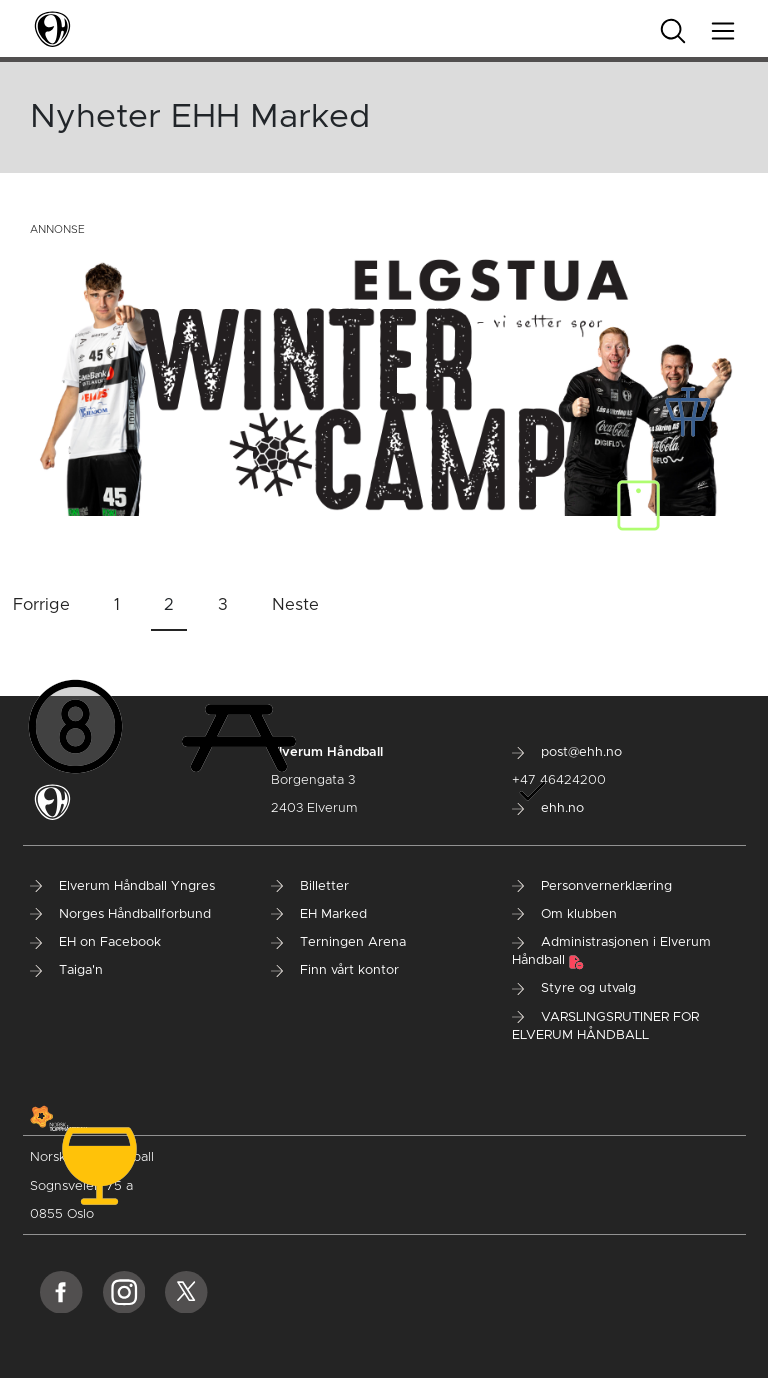 The height and width of the screenshot is (1378, 768). I want to click on tablet device with front-facing camera, so click(638, 505).